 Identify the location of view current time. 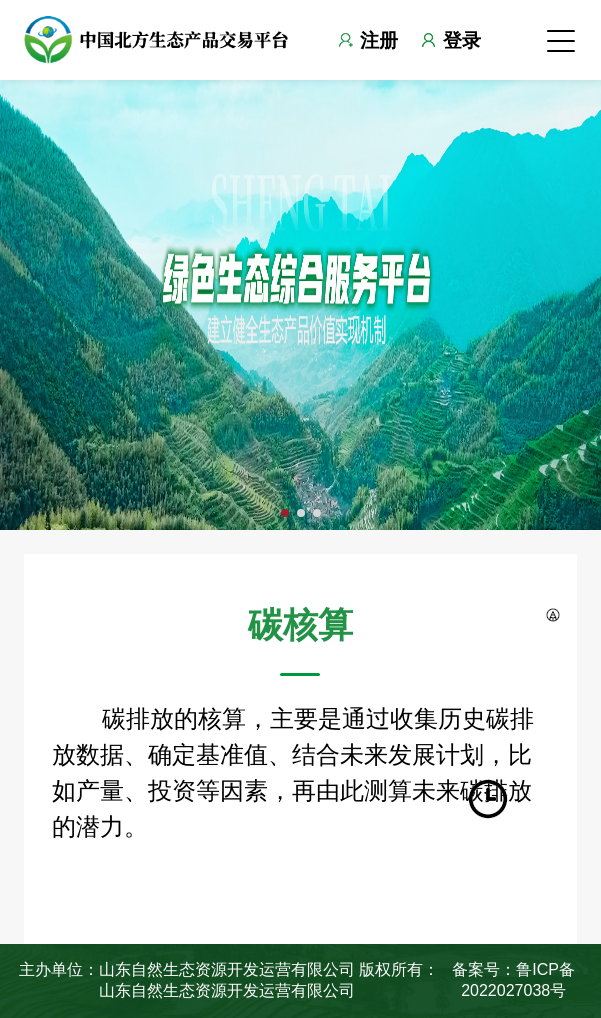
(488, 799).